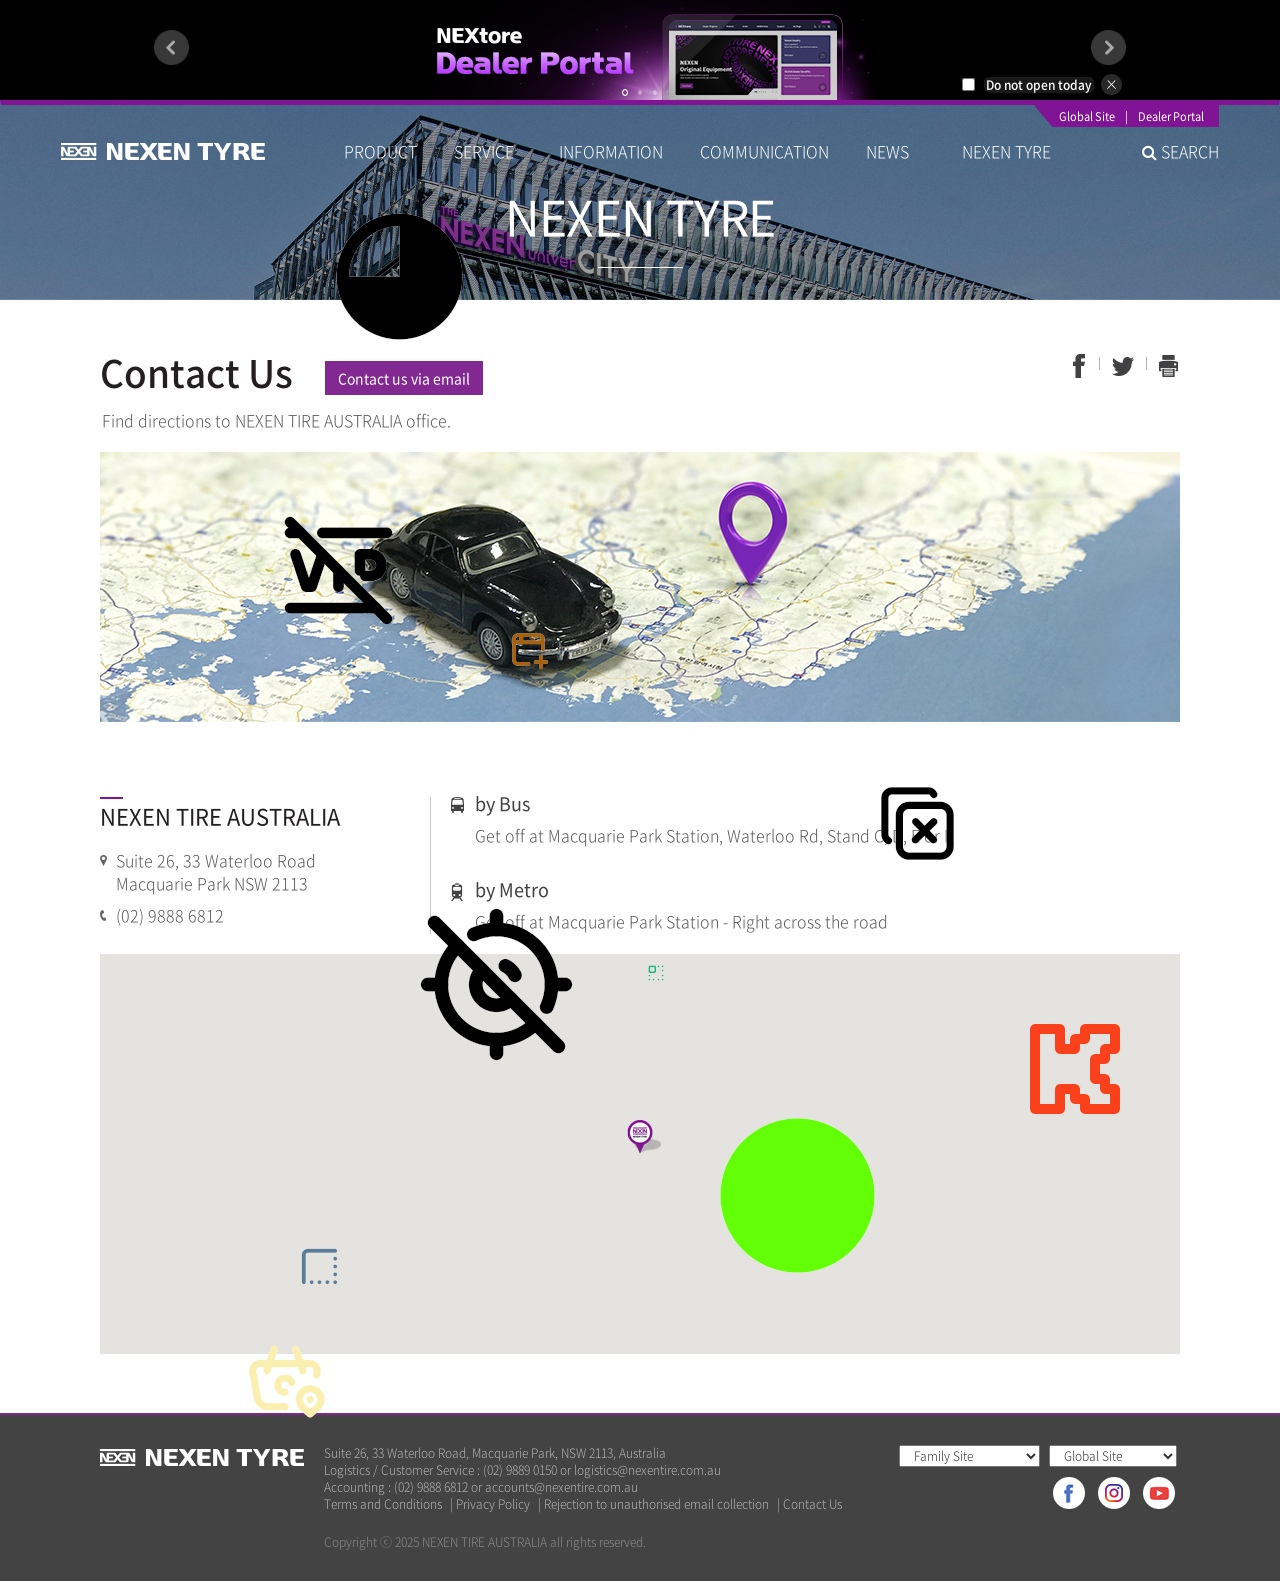 This screenshot has height=1581, width=1280. What do you see at coordinates (338, 570) in the screenshot?
I see `vip status is currently inactive or disabled` at bounding box center [338, 570].